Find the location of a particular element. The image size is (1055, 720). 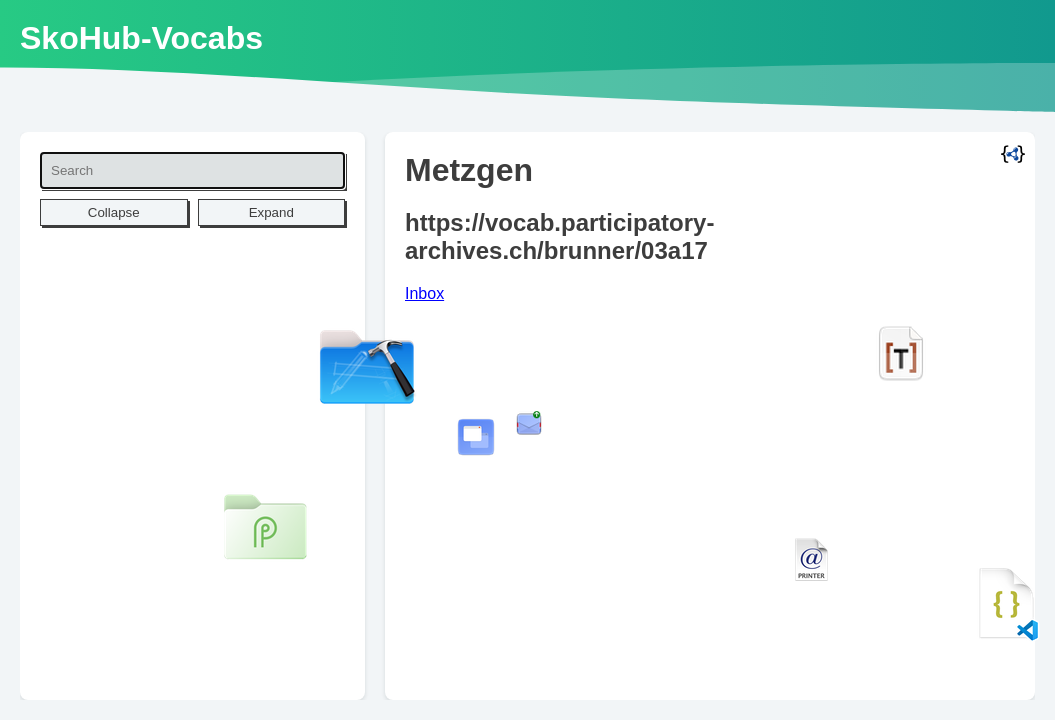

open or edit a JSON file in Visual Studio Code is located at coordinates (1006, 604).